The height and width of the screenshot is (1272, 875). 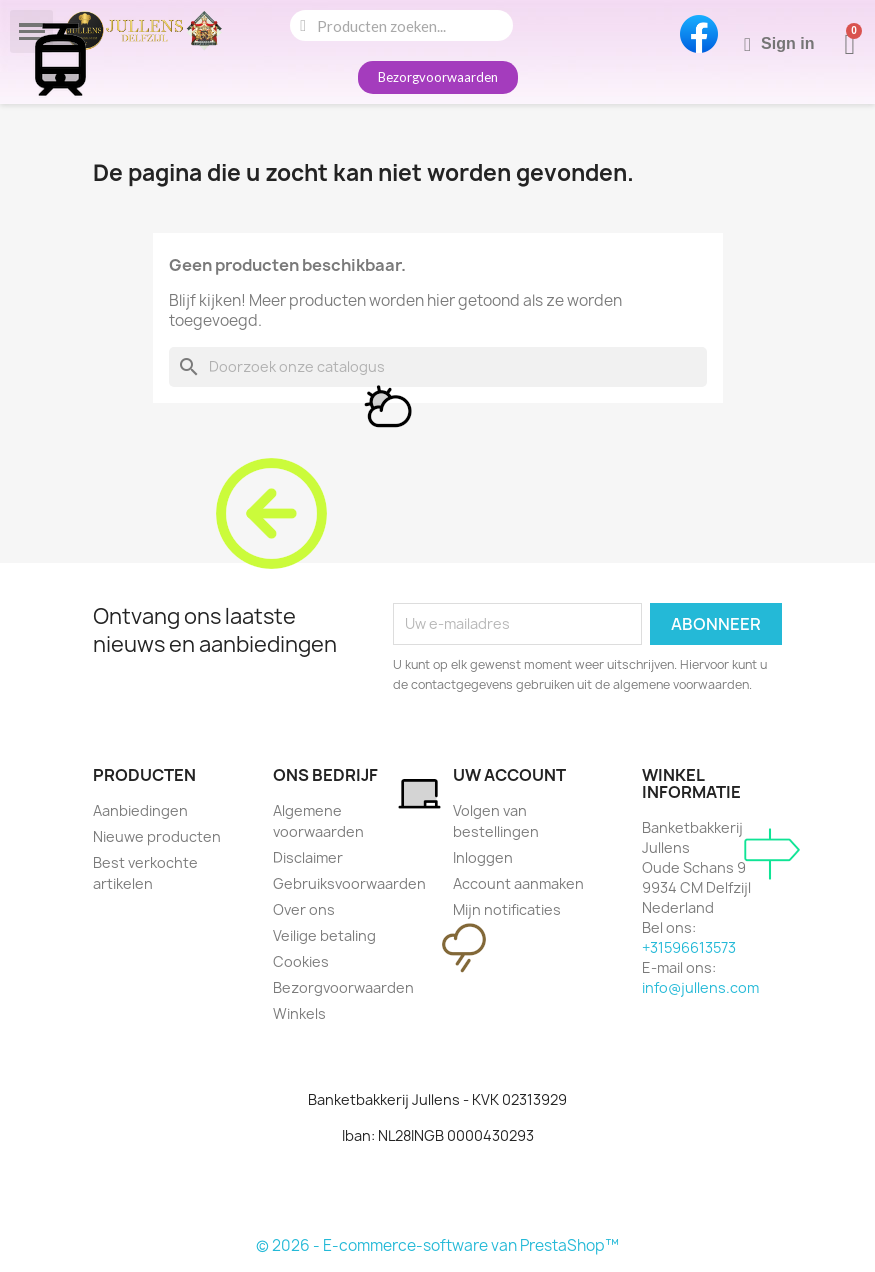 What do you see at coordinates (419, 794) in the screenshot?
I see `access presentation or whiteboard mode` at bounding box center [419, 794].